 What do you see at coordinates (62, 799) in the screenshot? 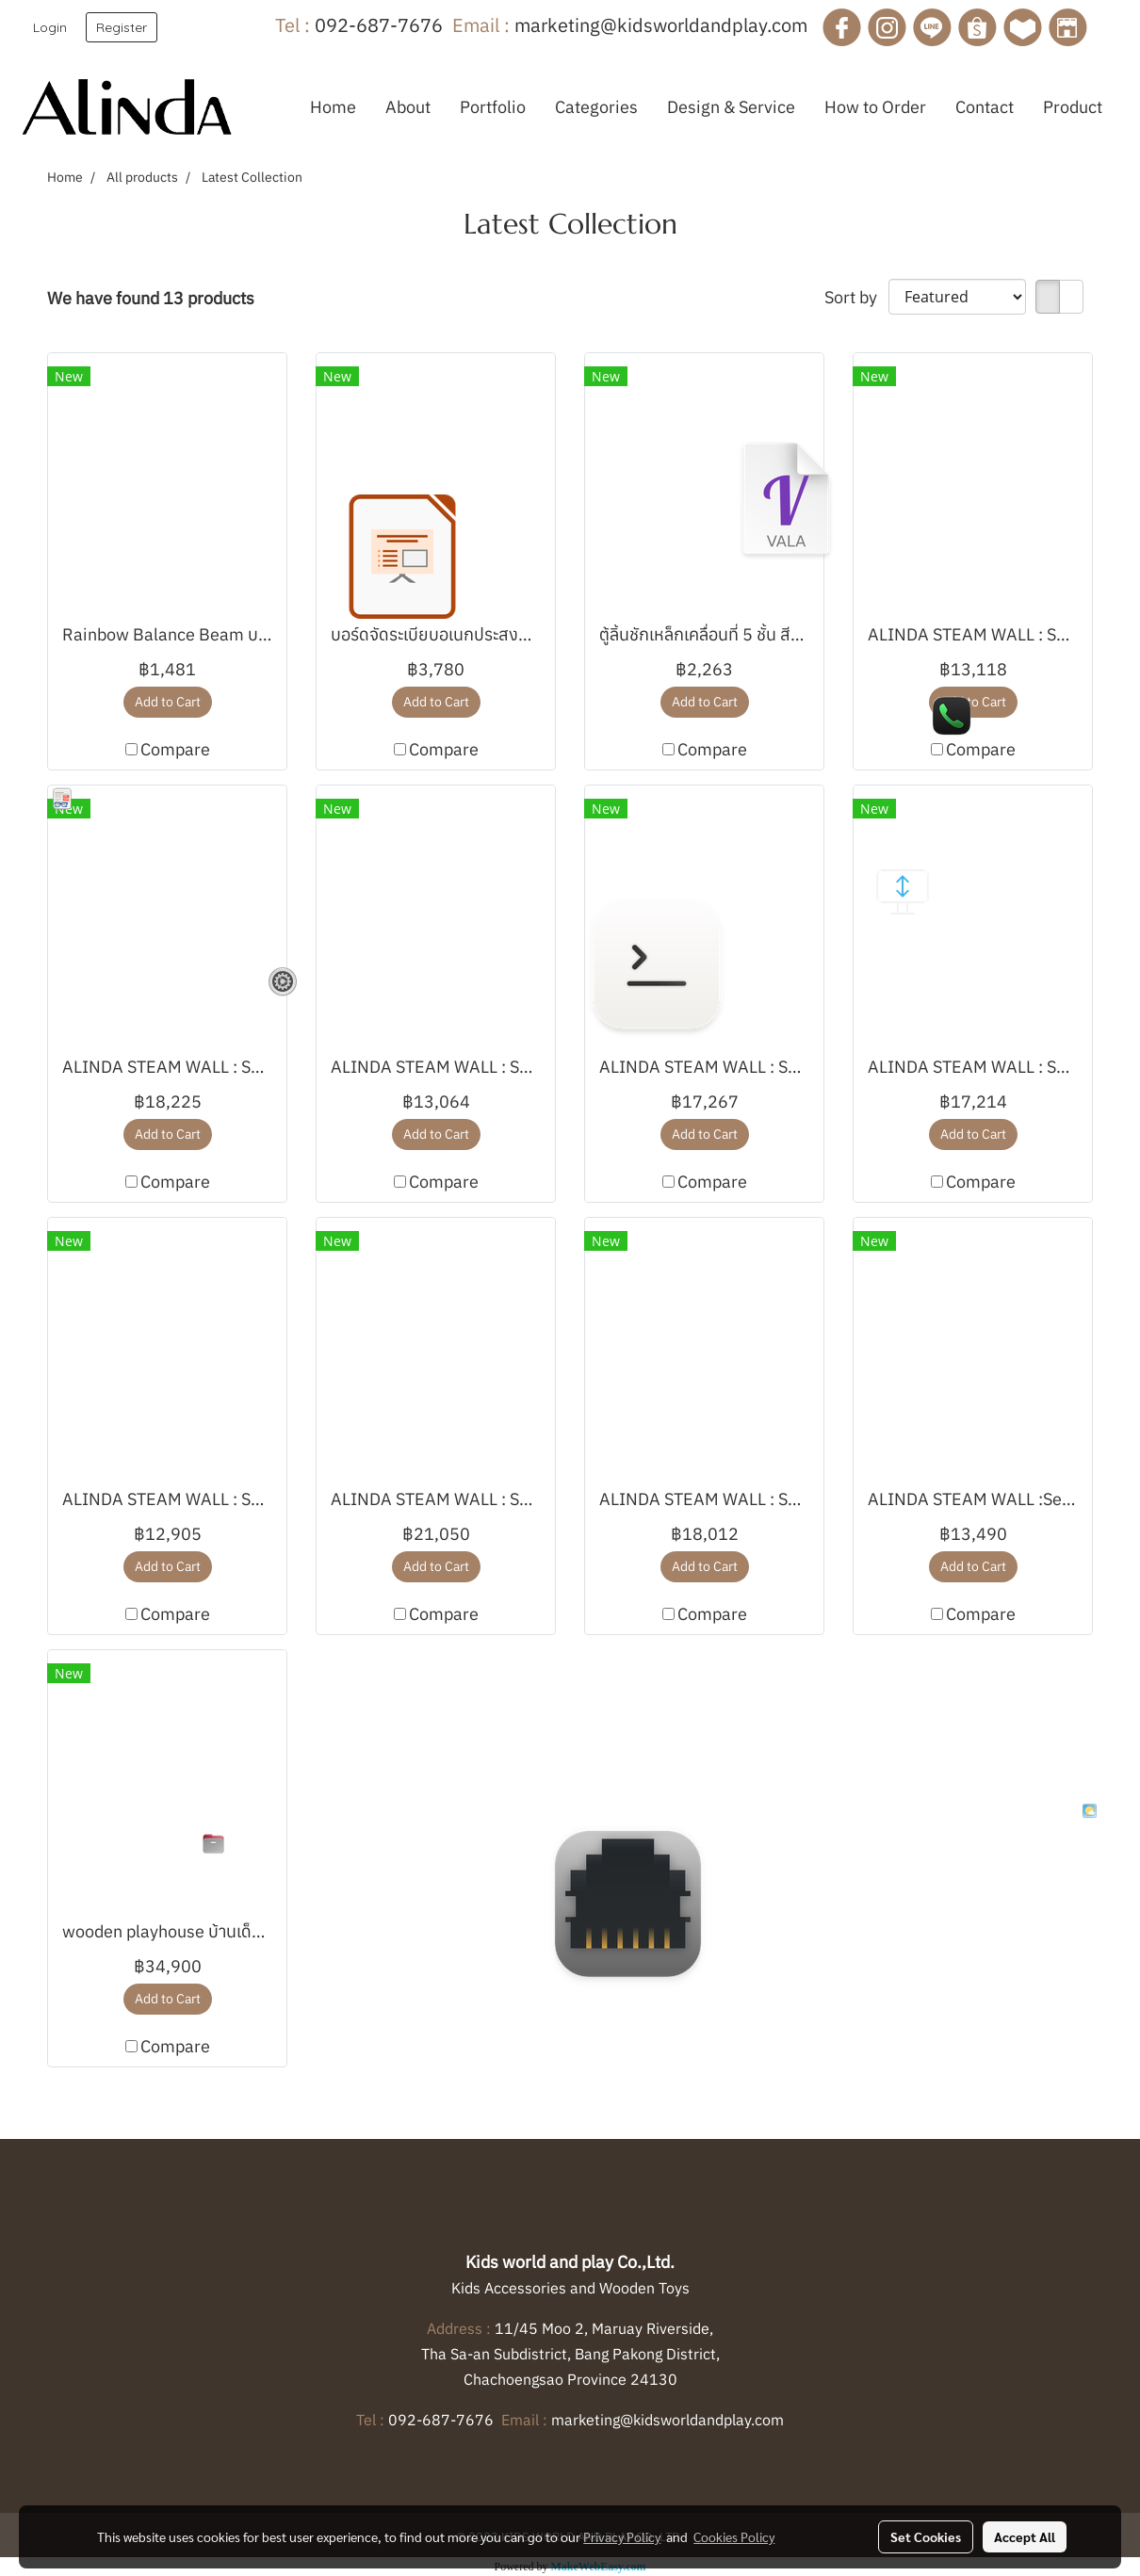
I see `open evince document viewer` at bounding box center [62, 799].